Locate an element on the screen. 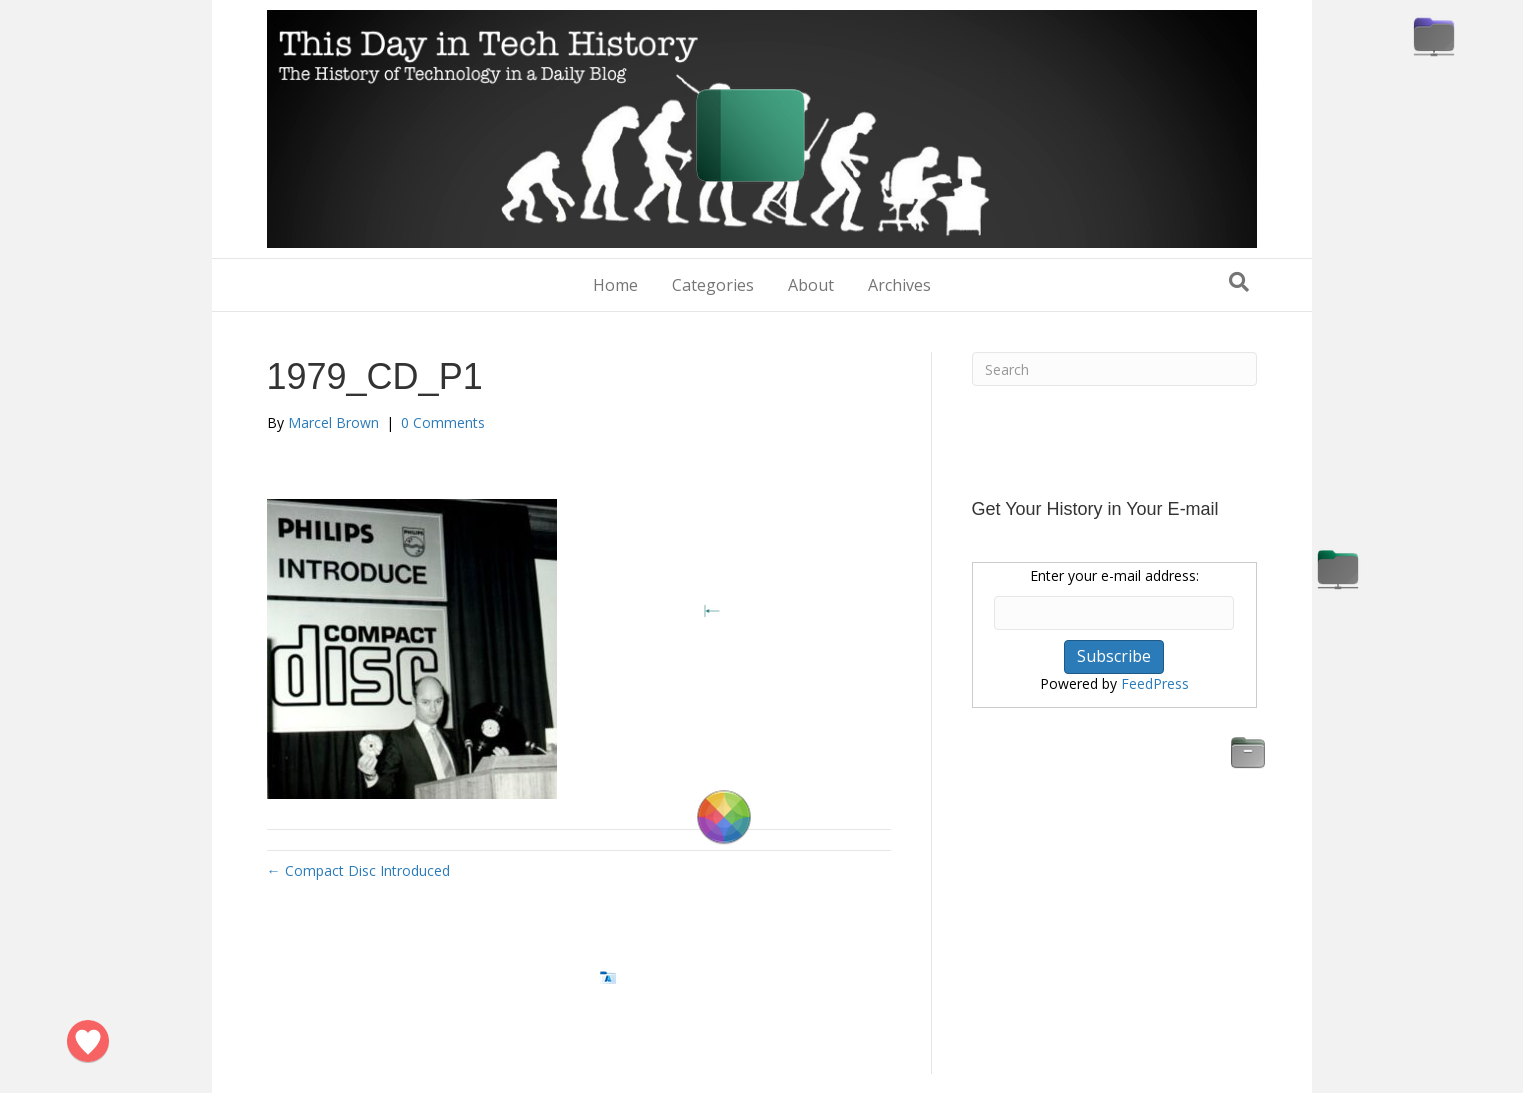  open the file manager is located at coordinates (1248, 752).